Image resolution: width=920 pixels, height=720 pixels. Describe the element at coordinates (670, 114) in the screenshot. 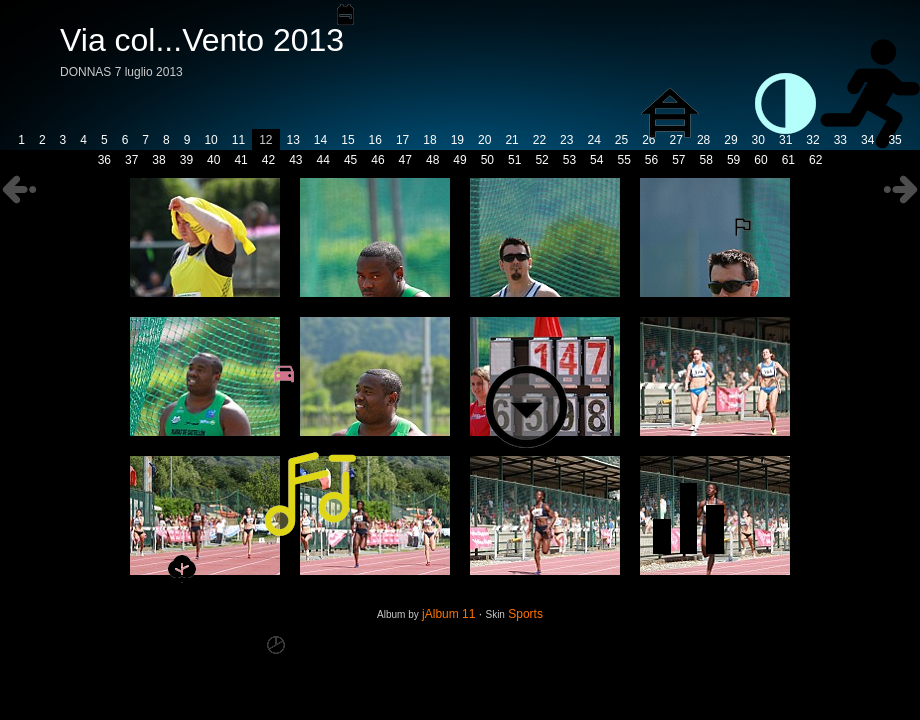

I see `view home exterior or siding options` at that location.